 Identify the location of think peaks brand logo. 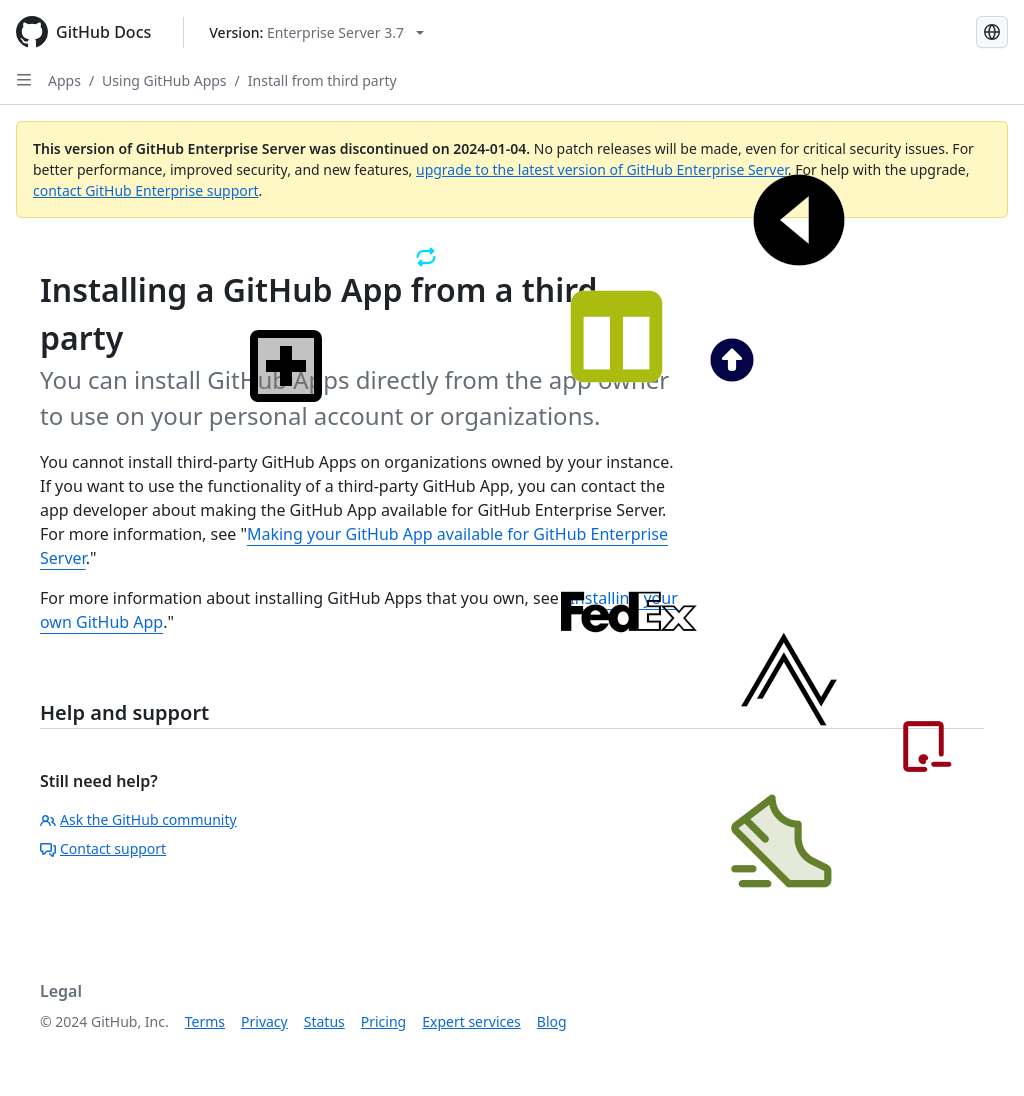
(789, 679).